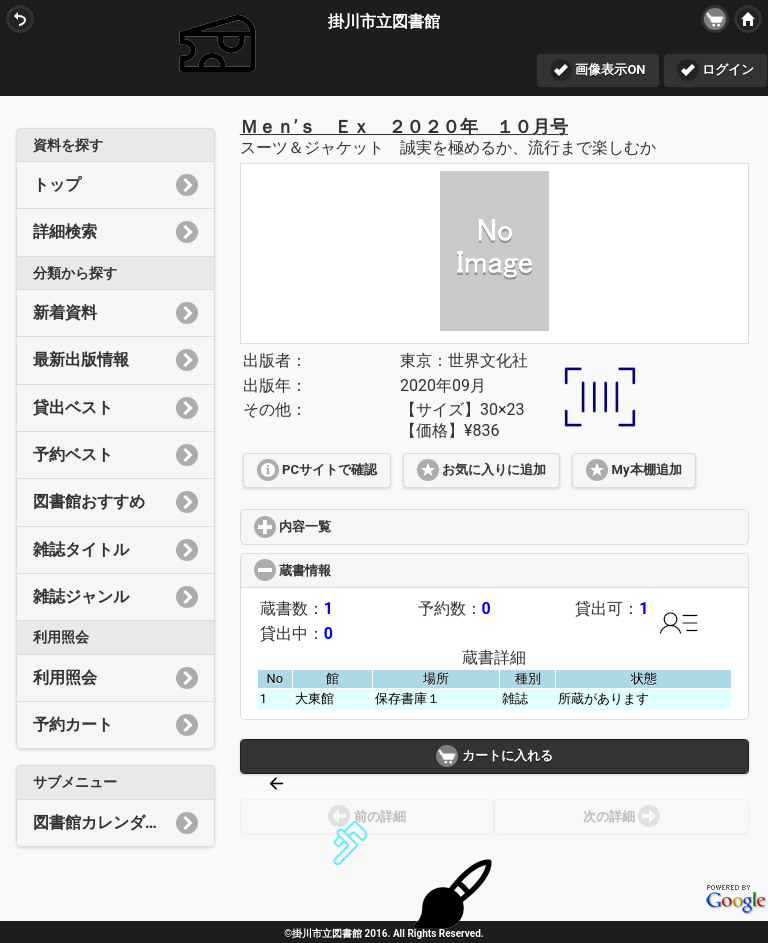  I want to click on go back to the previous screen, so click(276, 783).